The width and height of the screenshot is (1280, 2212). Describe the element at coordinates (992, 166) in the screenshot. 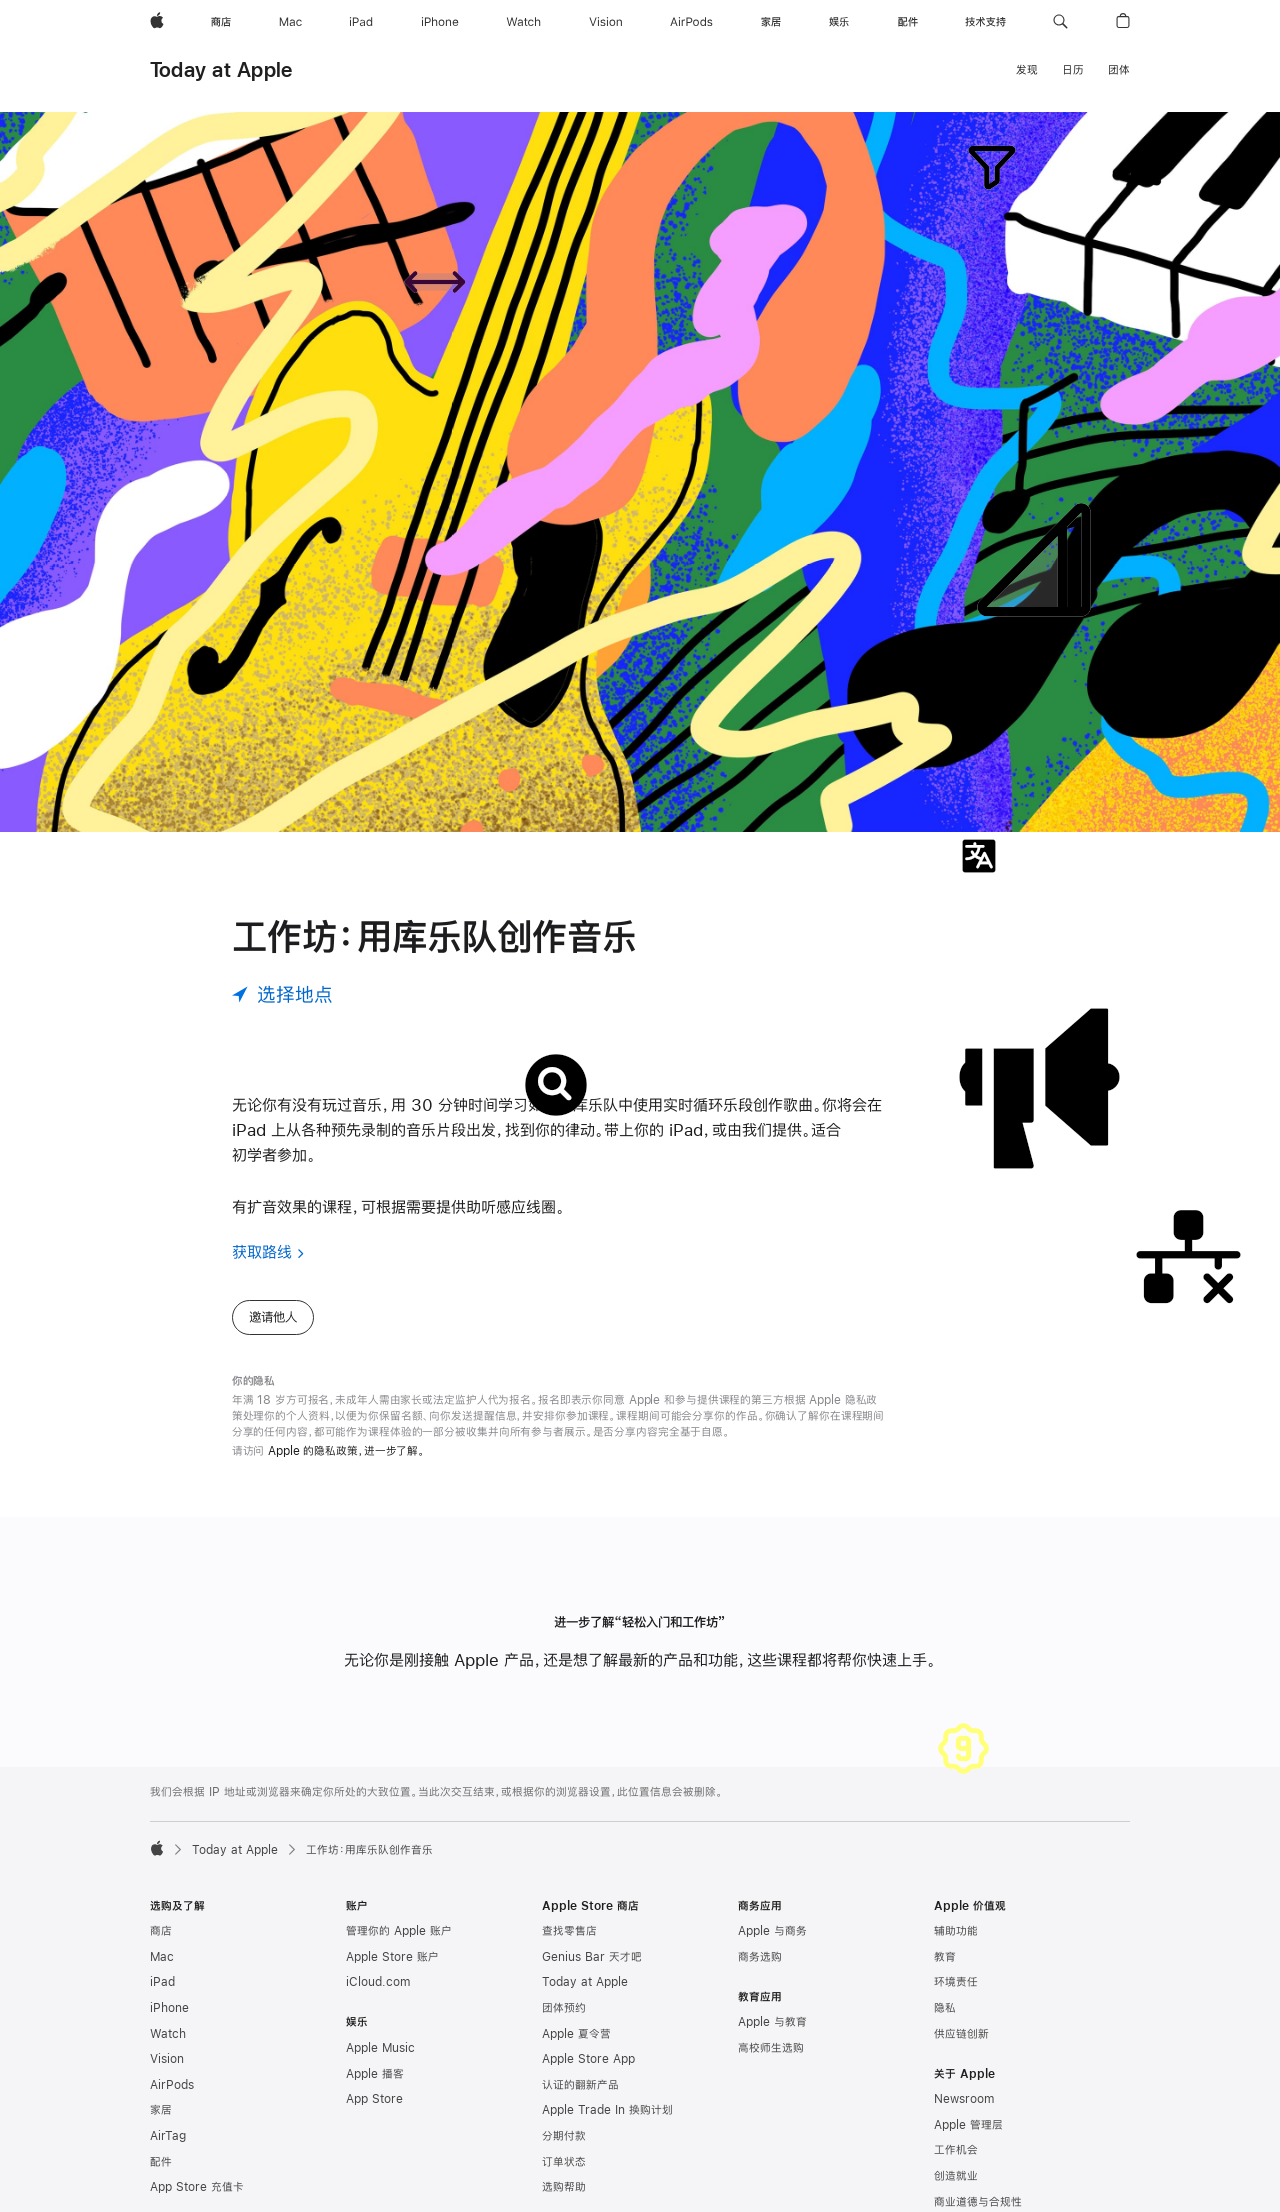

I see `filter or sort content` at that location.